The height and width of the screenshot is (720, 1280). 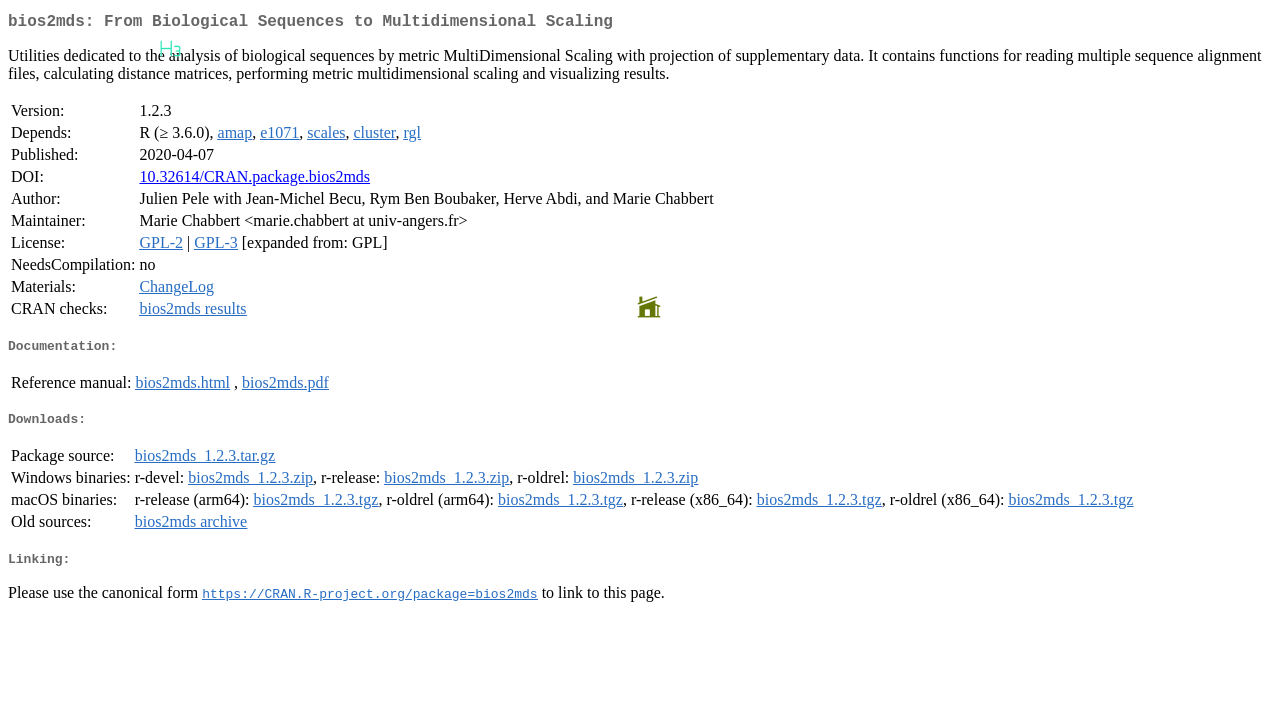 I want to click on format text as heading level 3, so click(x=170, y=48).